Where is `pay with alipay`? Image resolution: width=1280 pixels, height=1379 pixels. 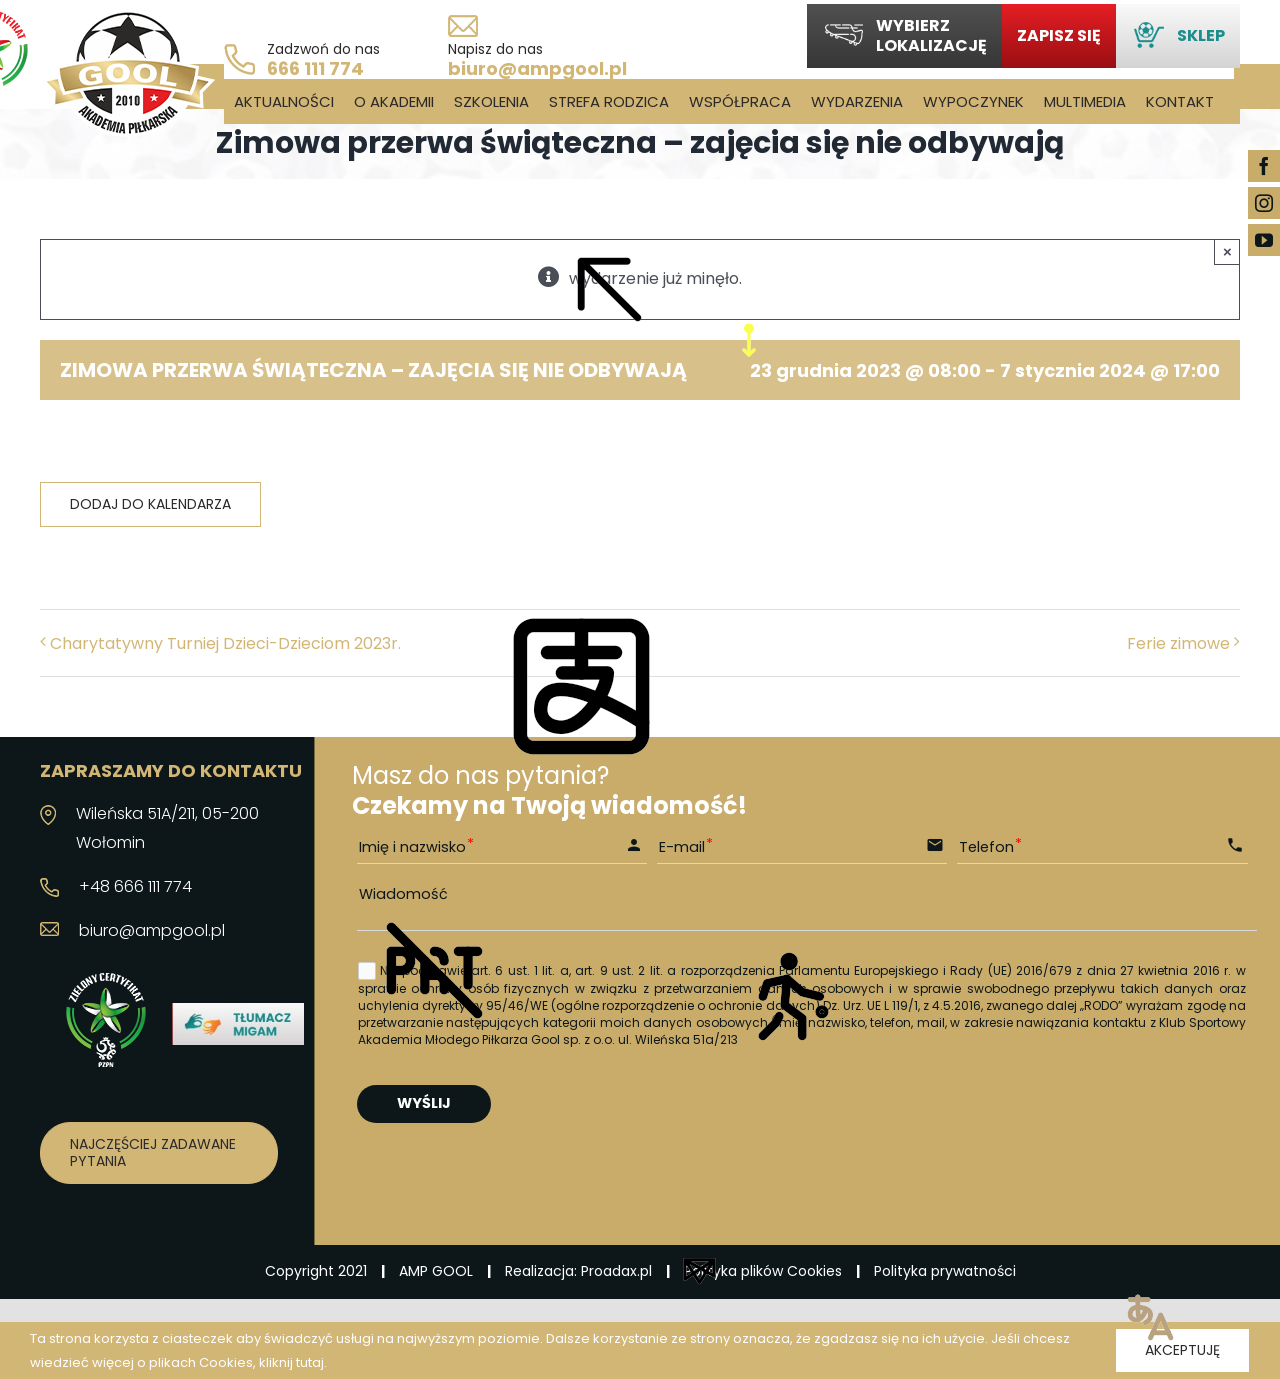
pay with alipay is located at coordinates (581, 686).